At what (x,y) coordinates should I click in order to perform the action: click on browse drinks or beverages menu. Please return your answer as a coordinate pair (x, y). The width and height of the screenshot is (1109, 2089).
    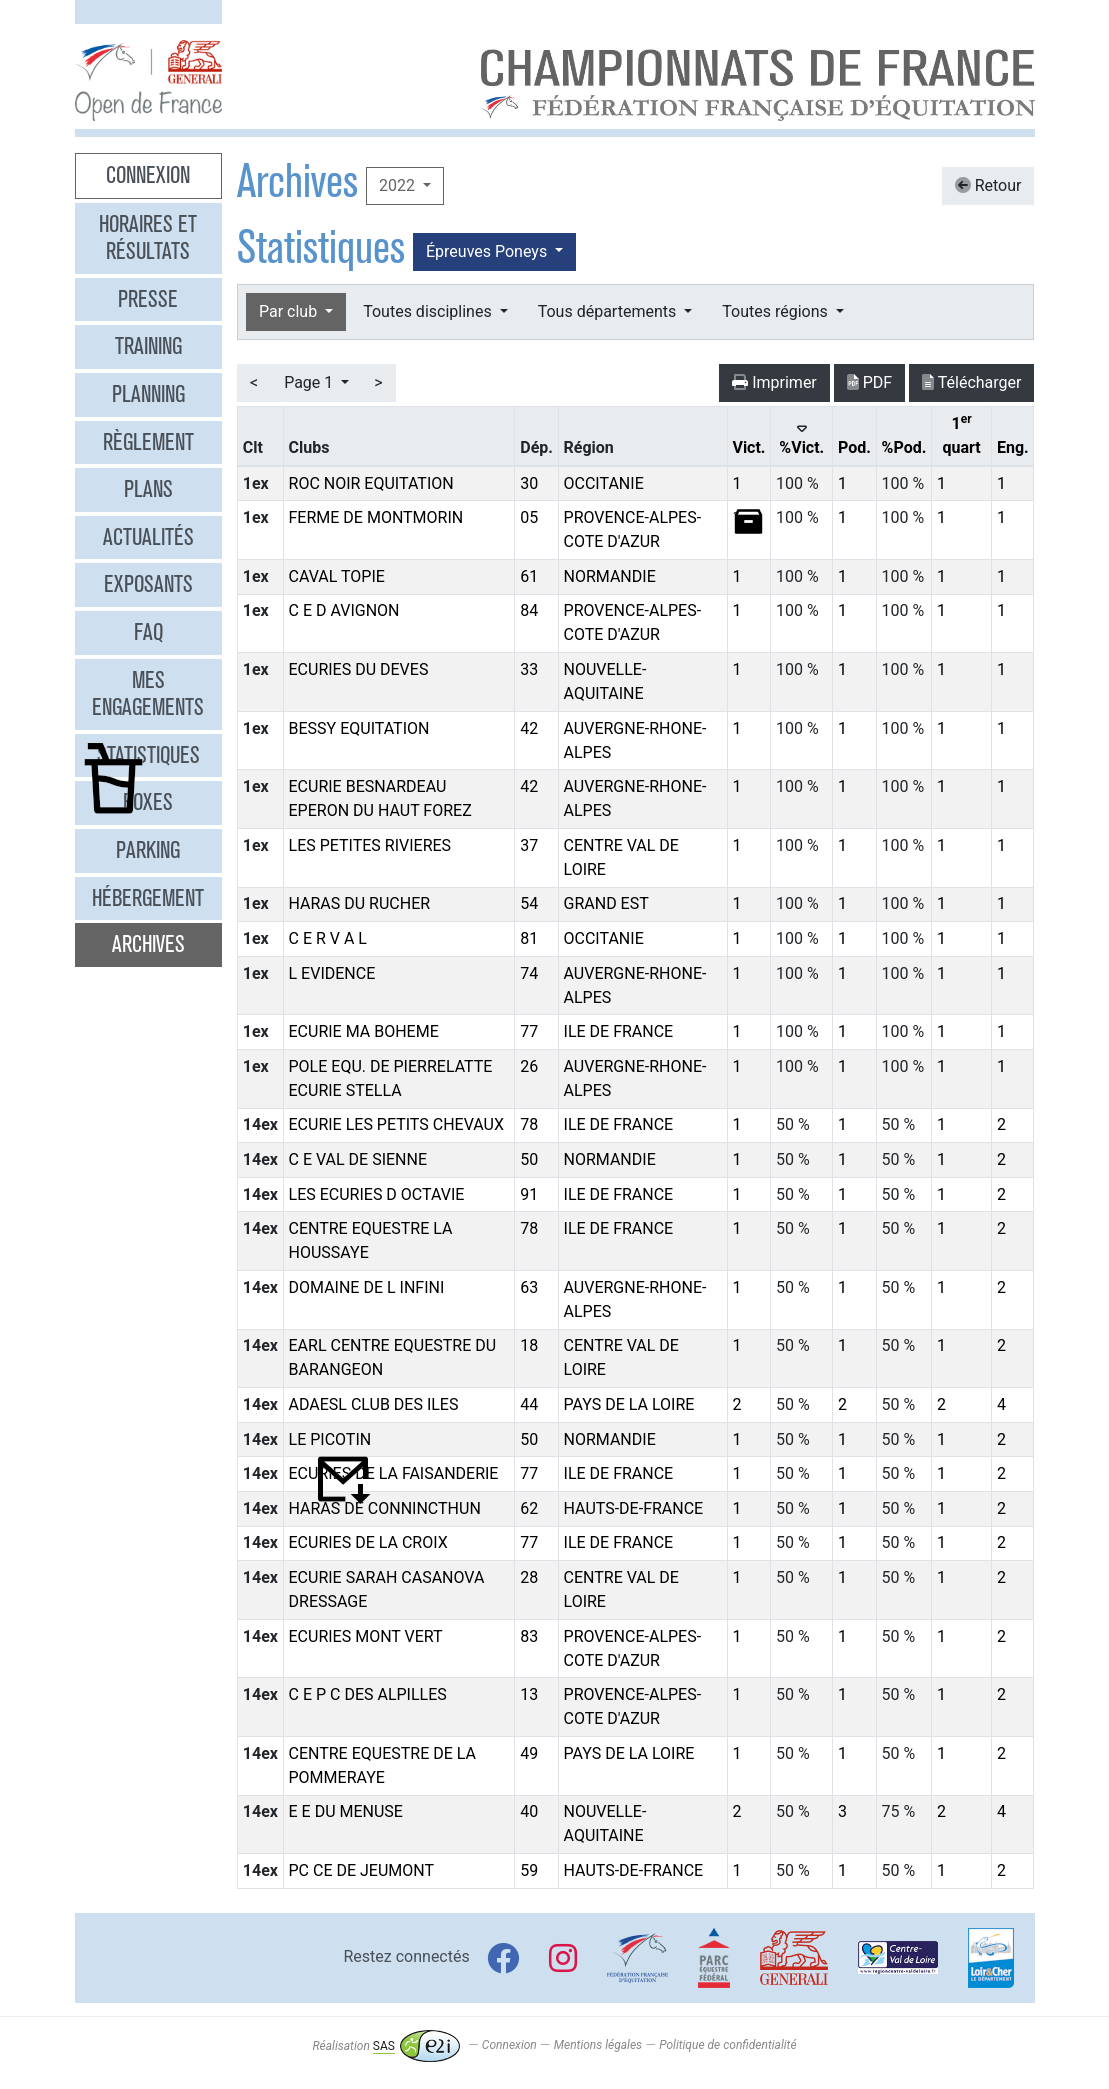
    Looking at the image, I should click on (113, 781).